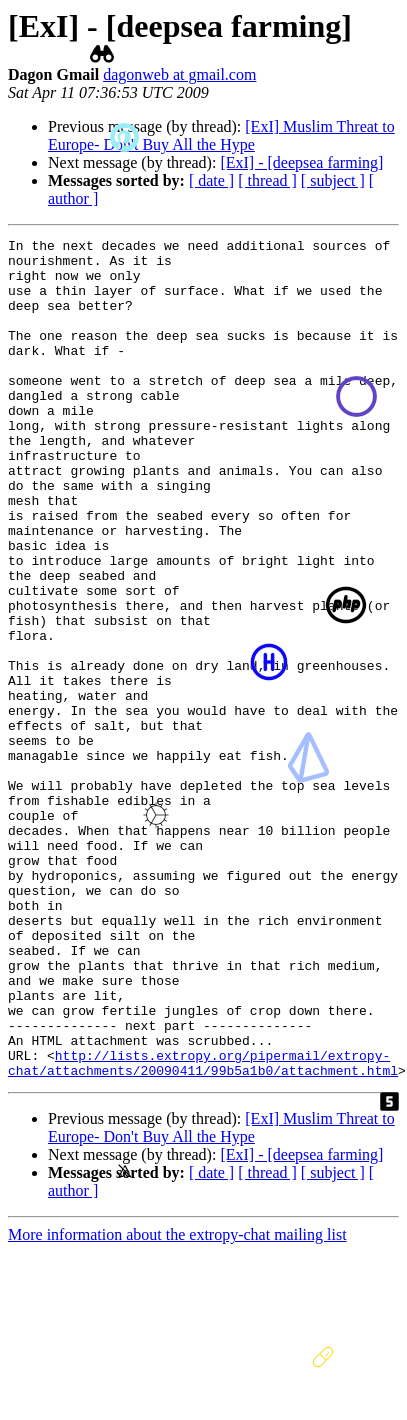  I want to click on search or explore content, so click(102, 52).